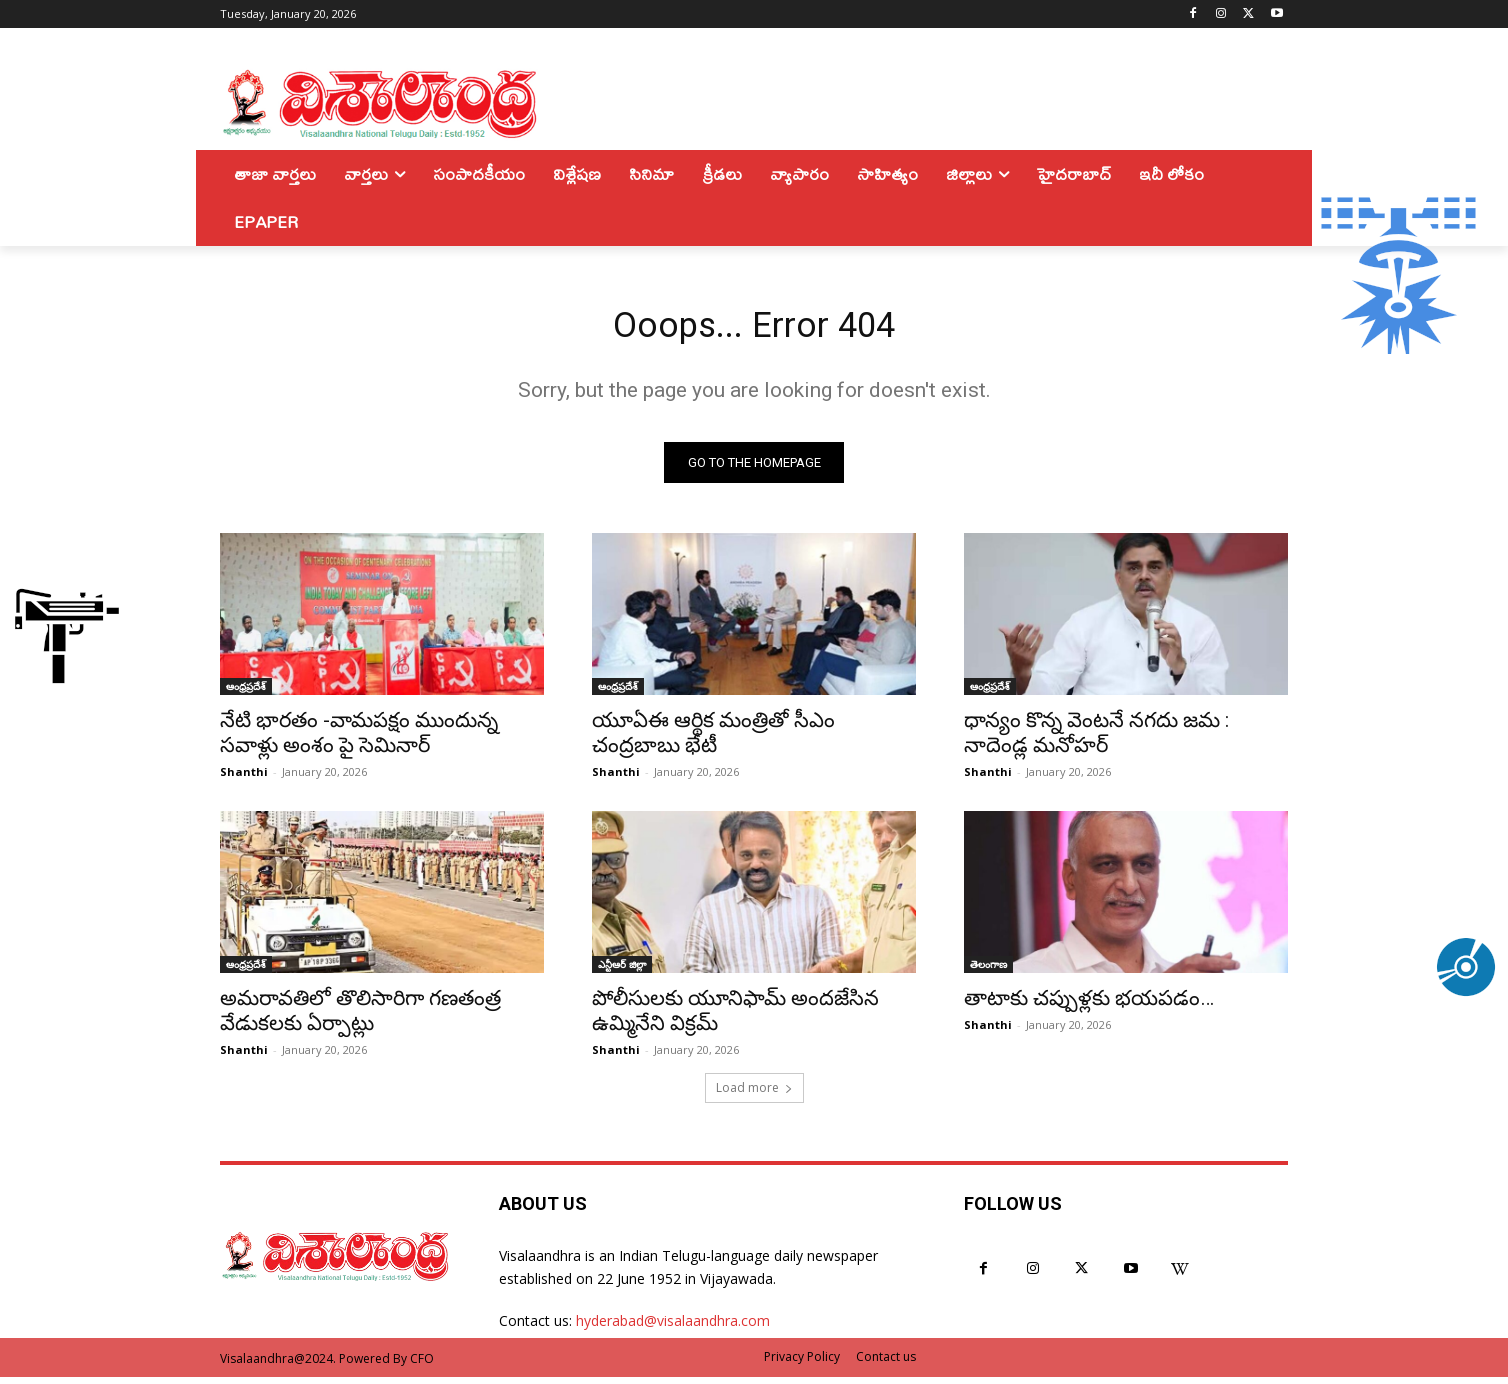 The width and height of the screenshot is (1508, 1384). Describe the element at coordinates (67, 636) in the screenshot. I see `select submachine gun weapon in game` at that location.